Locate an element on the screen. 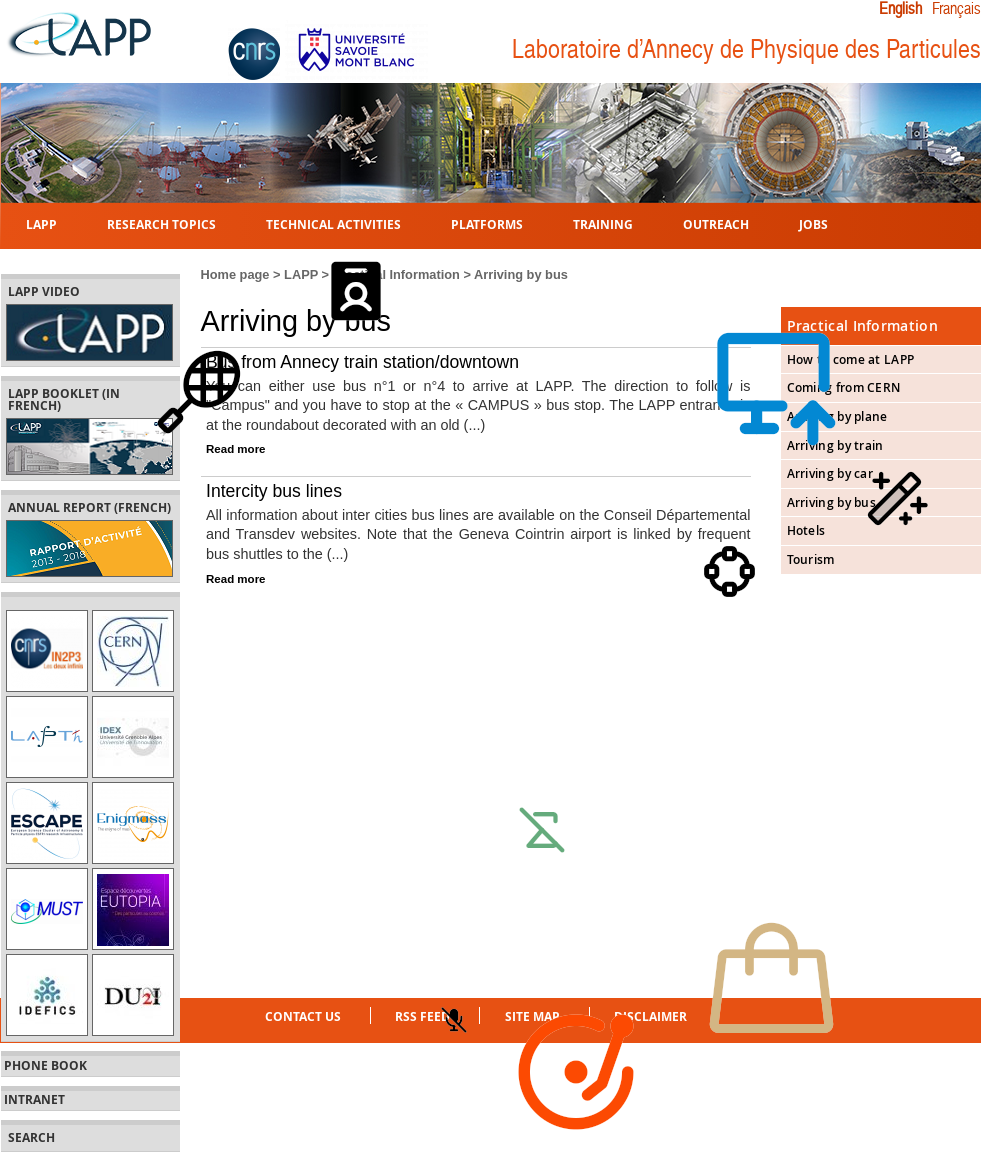 This screenshot has height=1161, width=981. access music or audio library is located at coordinates (576, 1072).